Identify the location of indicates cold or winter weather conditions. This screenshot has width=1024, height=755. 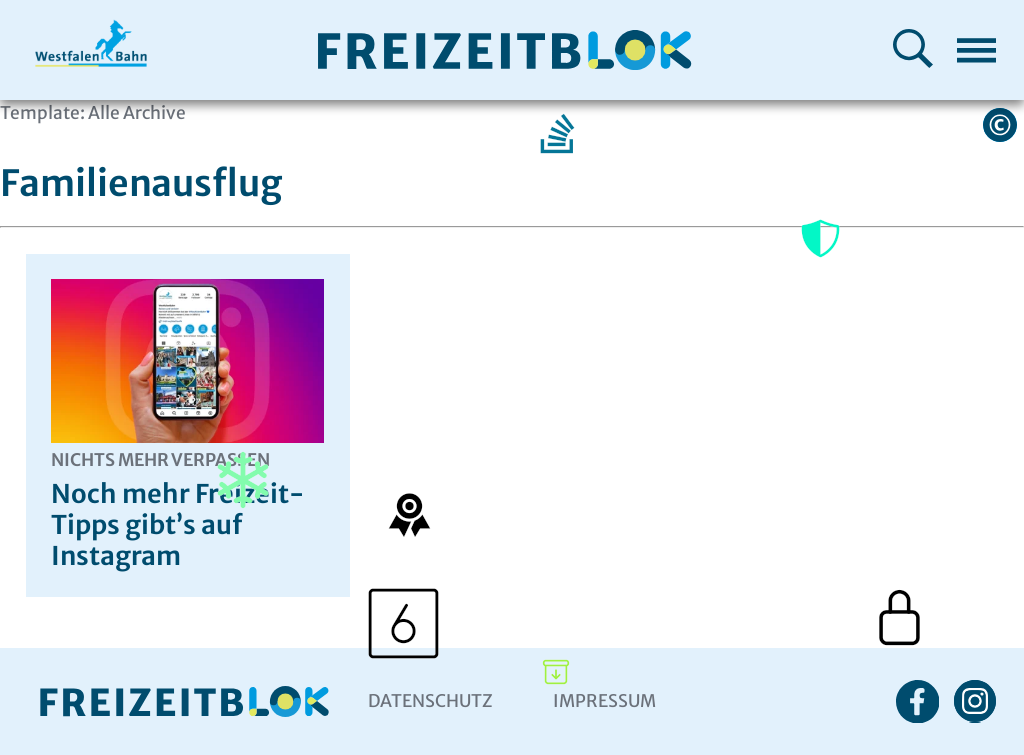
(243, 480).